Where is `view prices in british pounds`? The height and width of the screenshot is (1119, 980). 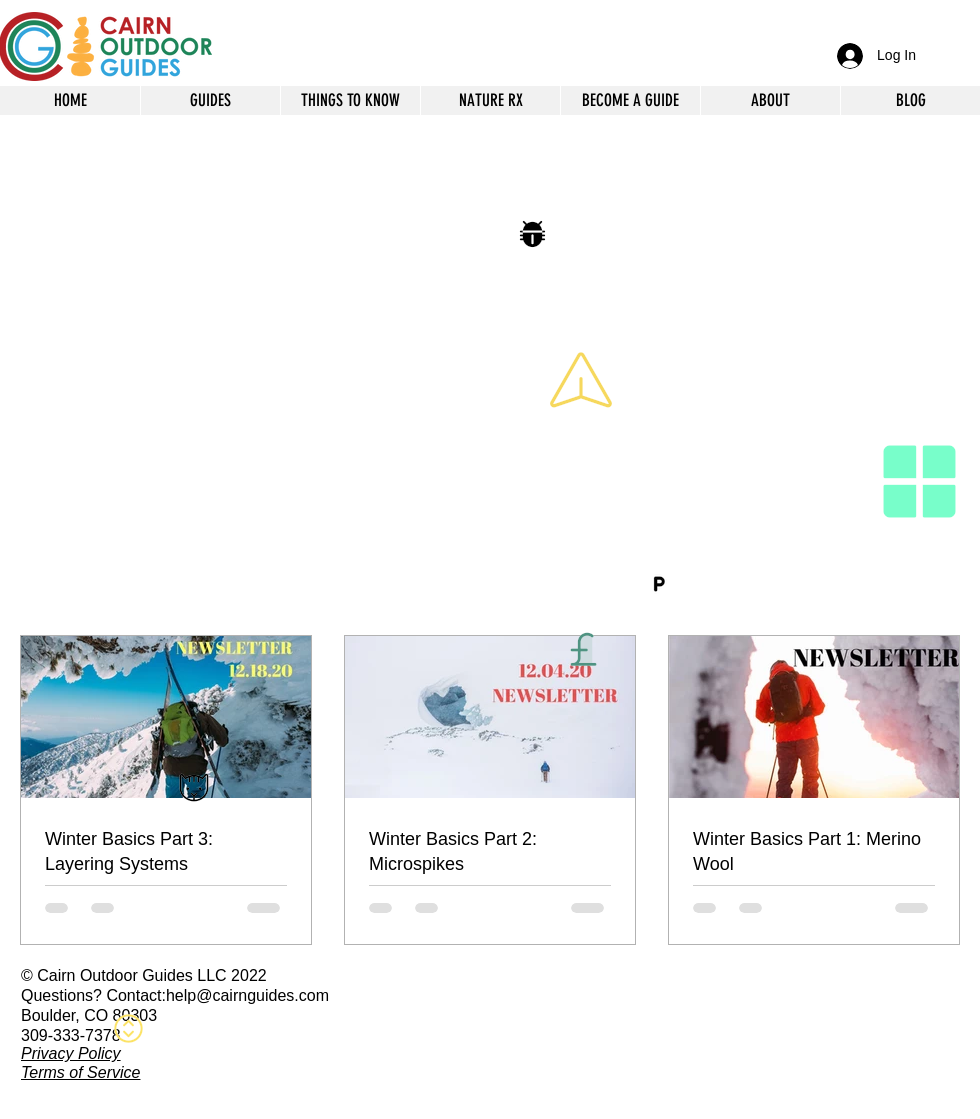
view prices in british pounds is located at coordinates (585, 650).